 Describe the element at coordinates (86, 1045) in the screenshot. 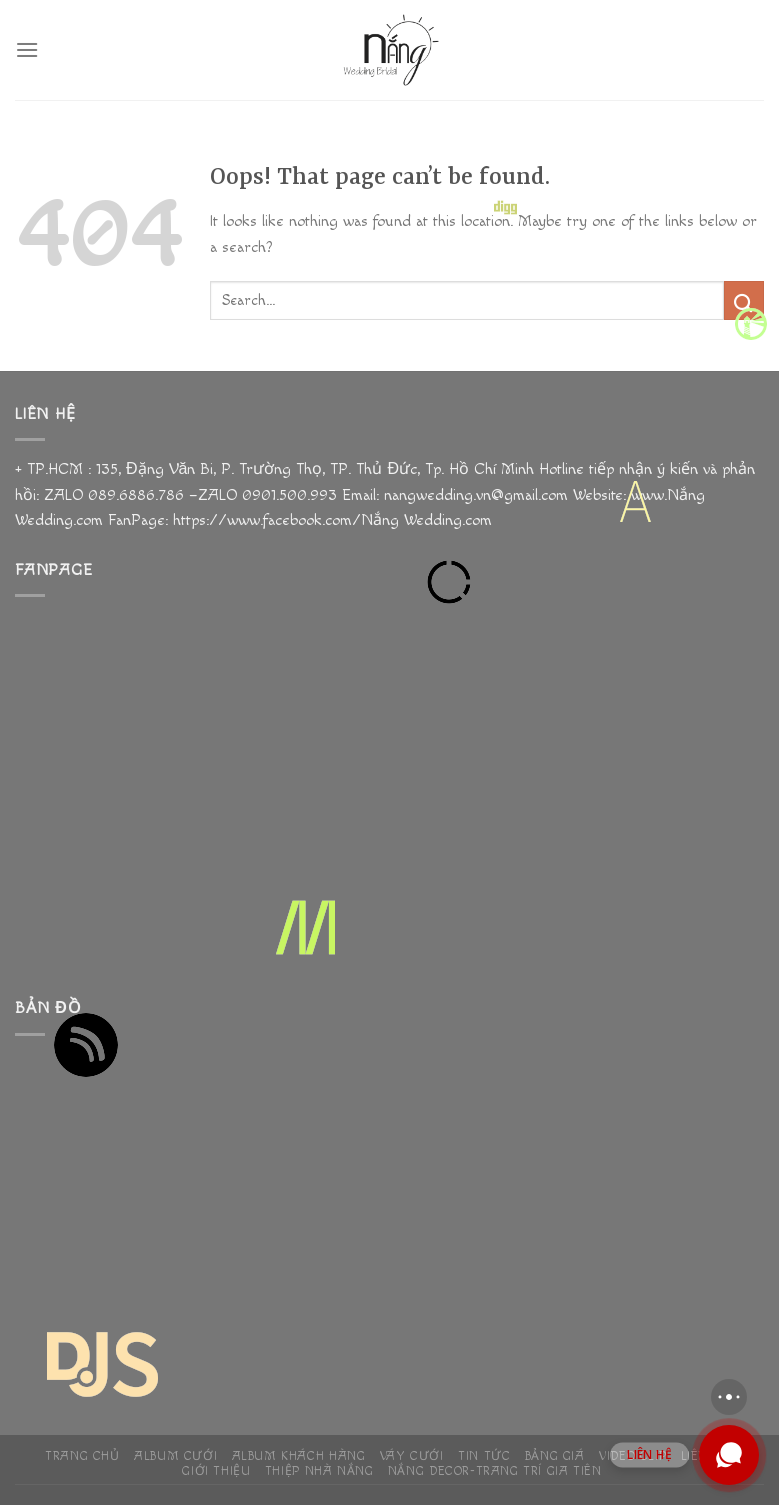

I see `visit hearthis.at music streaming platform` at that location.